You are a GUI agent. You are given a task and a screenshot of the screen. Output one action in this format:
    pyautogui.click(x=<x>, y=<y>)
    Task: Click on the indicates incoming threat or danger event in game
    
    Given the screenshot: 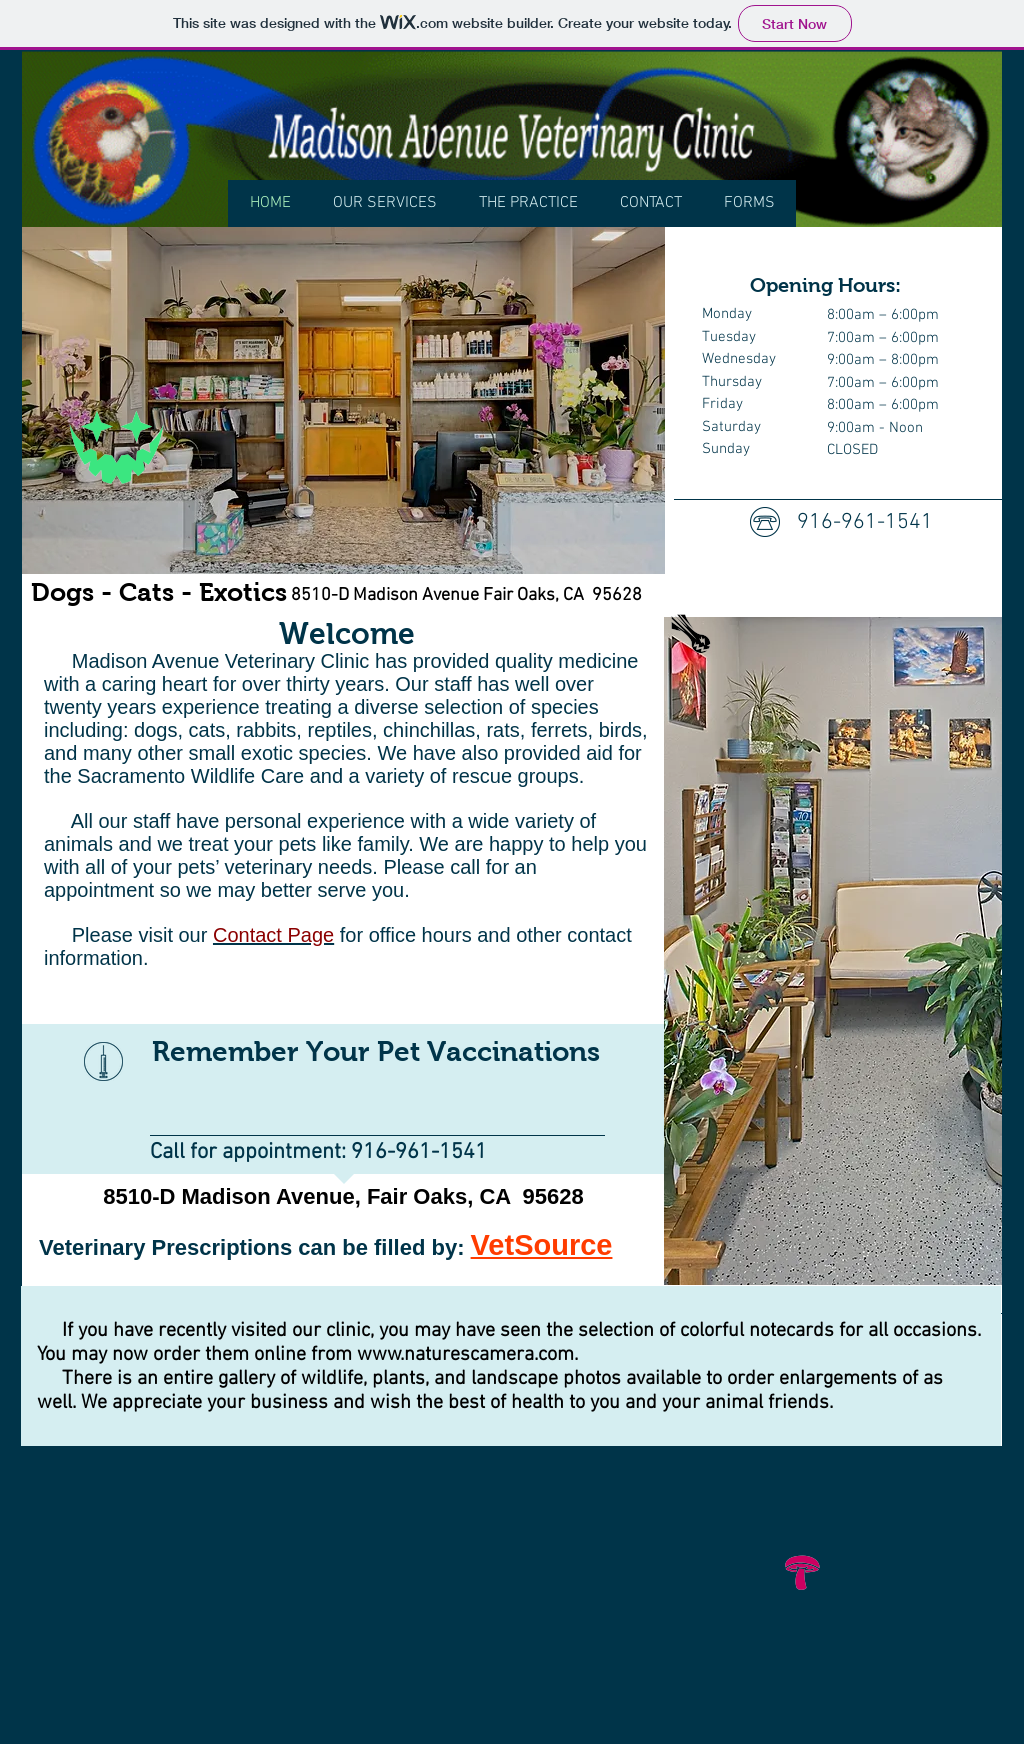 What is the action you would take?
    pyautogui.click(x=691, y=634)
    